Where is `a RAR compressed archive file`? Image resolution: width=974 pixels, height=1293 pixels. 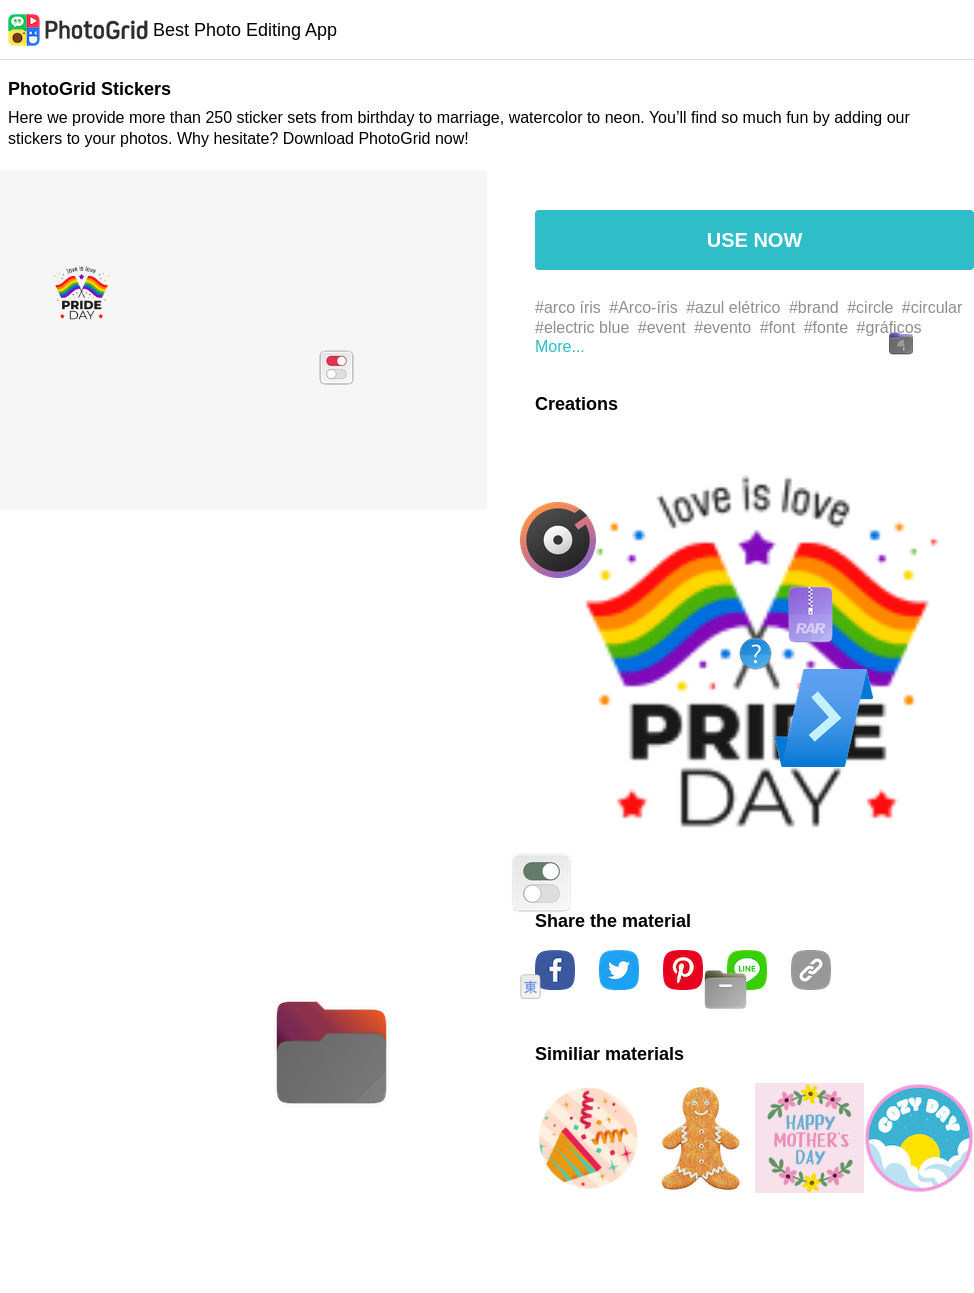
a RAR compressed archive file is located at coordinates (810, 614).